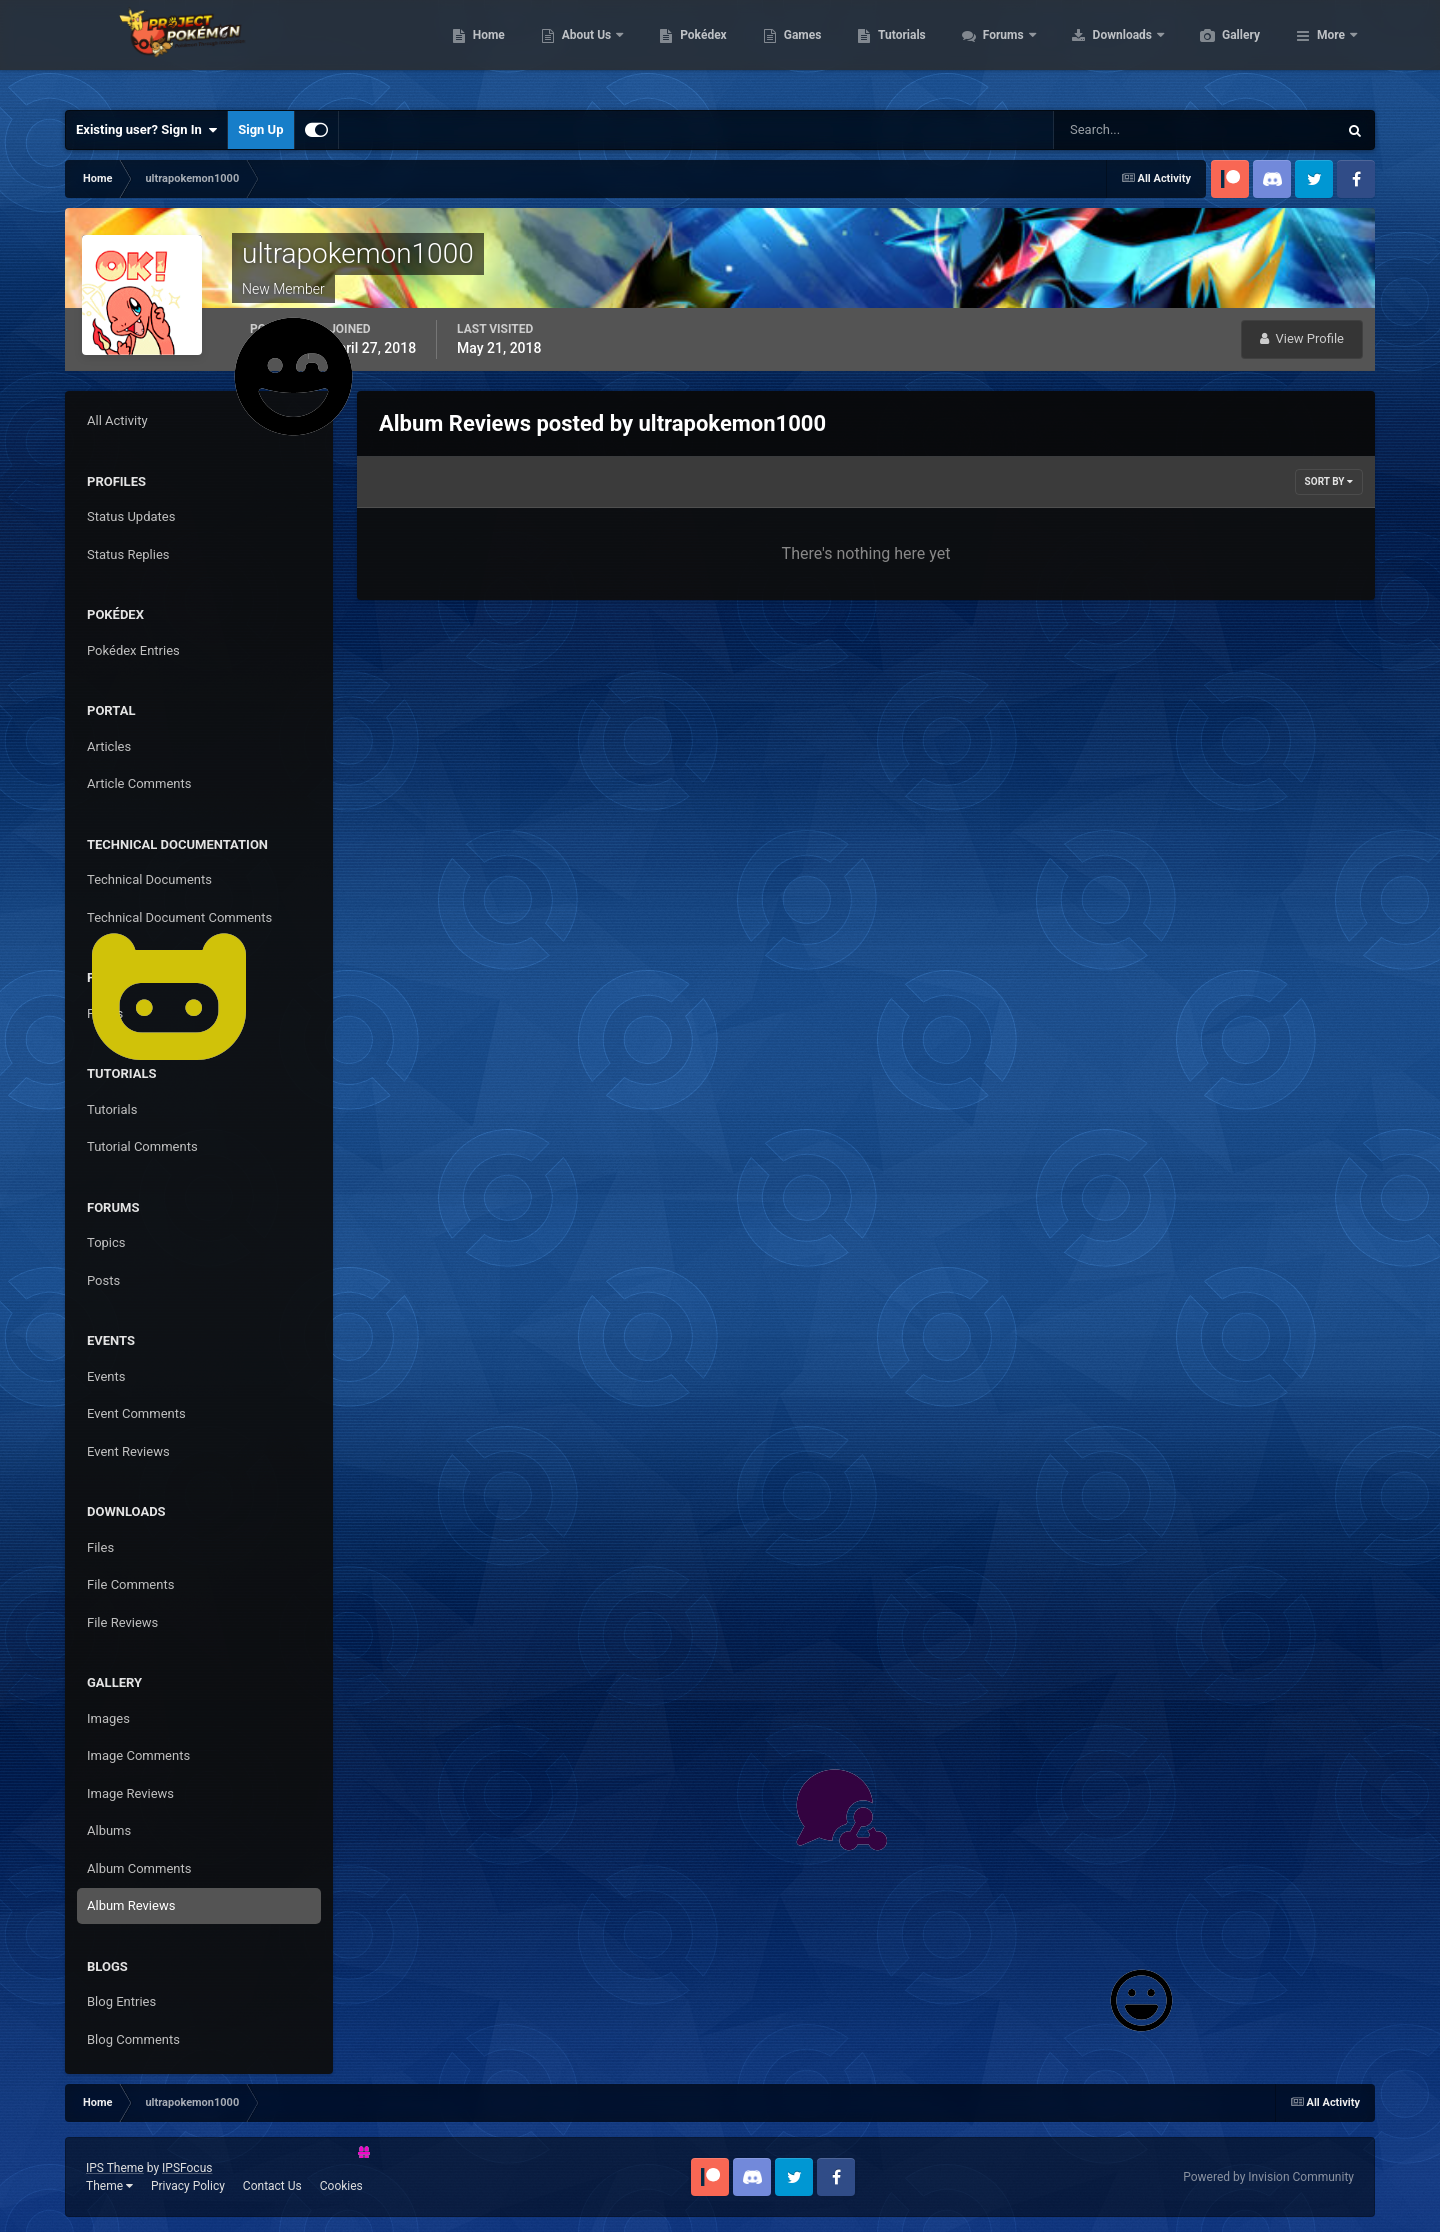 The image size is (1440, 2232). Describe the element at coordinates (364, 2152) in the screenshot. I see `set boundary or perimeter limits` at that location.